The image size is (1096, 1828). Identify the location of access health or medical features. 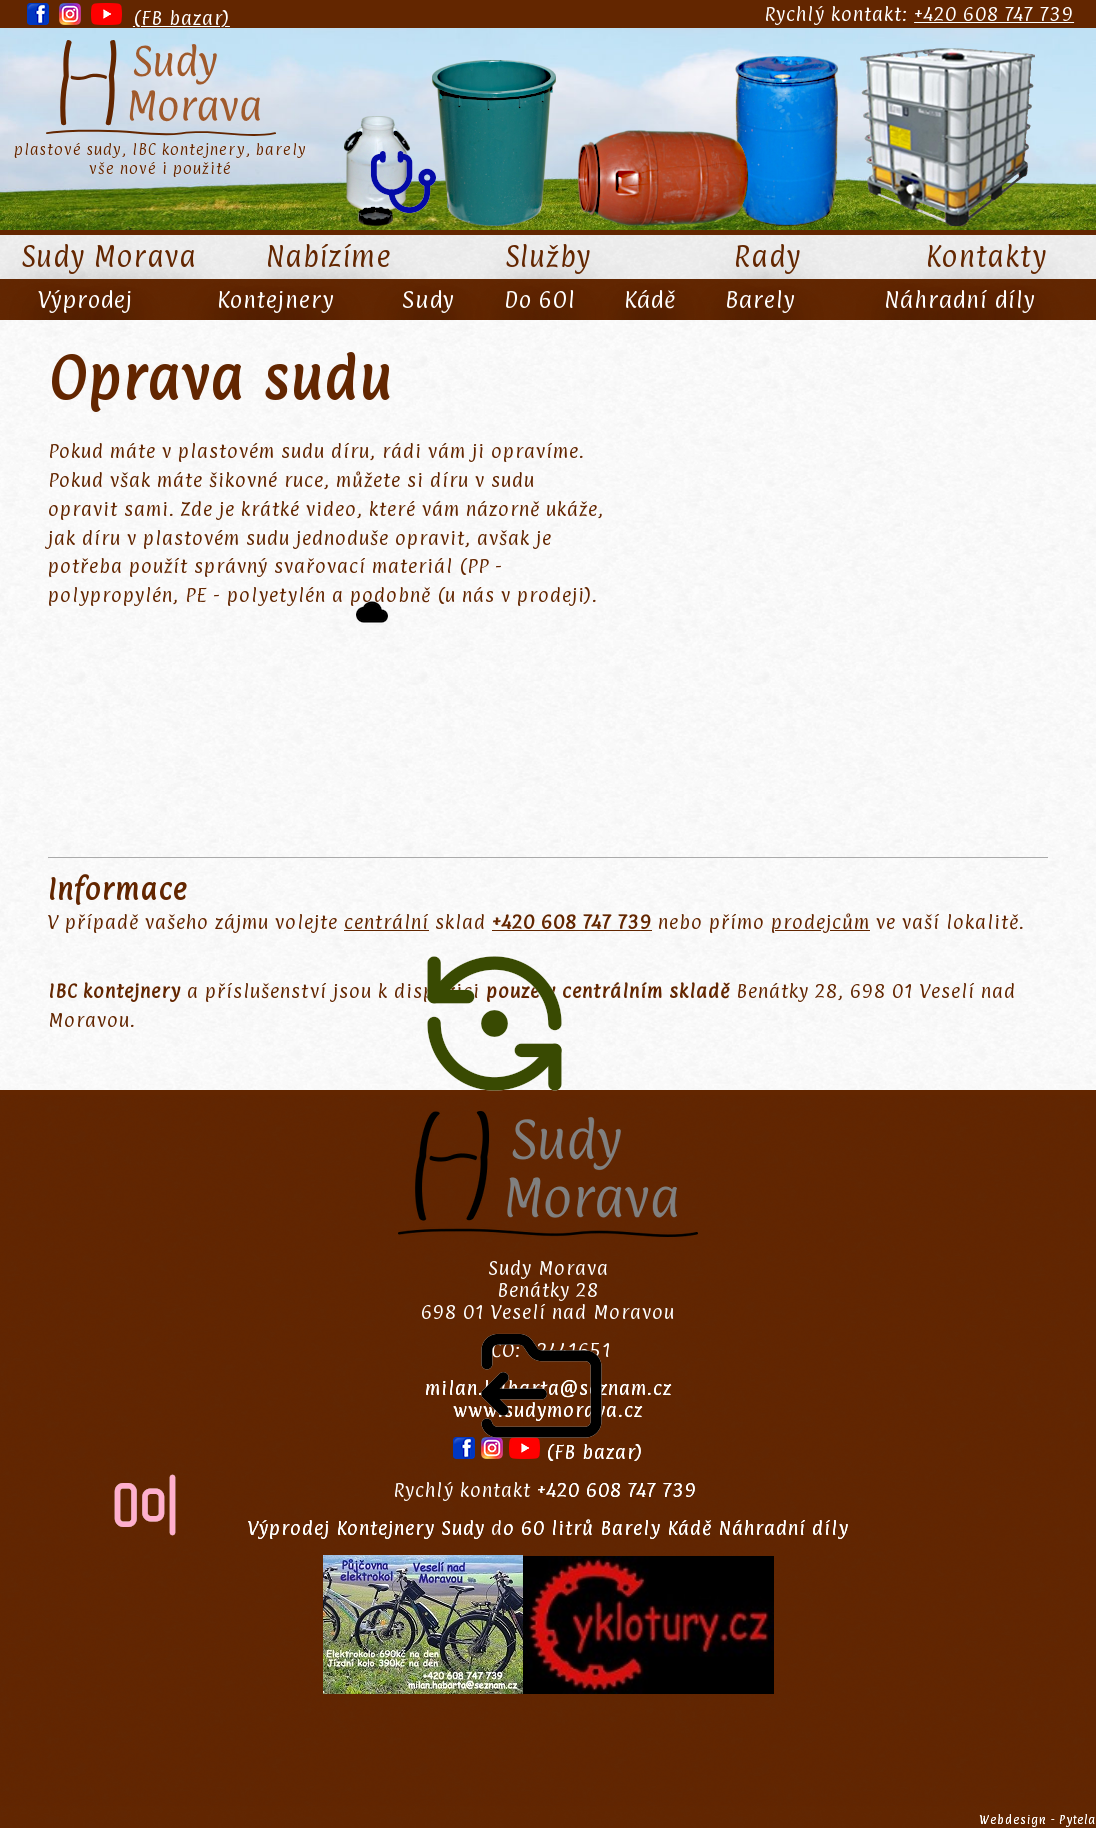
(403, 183).